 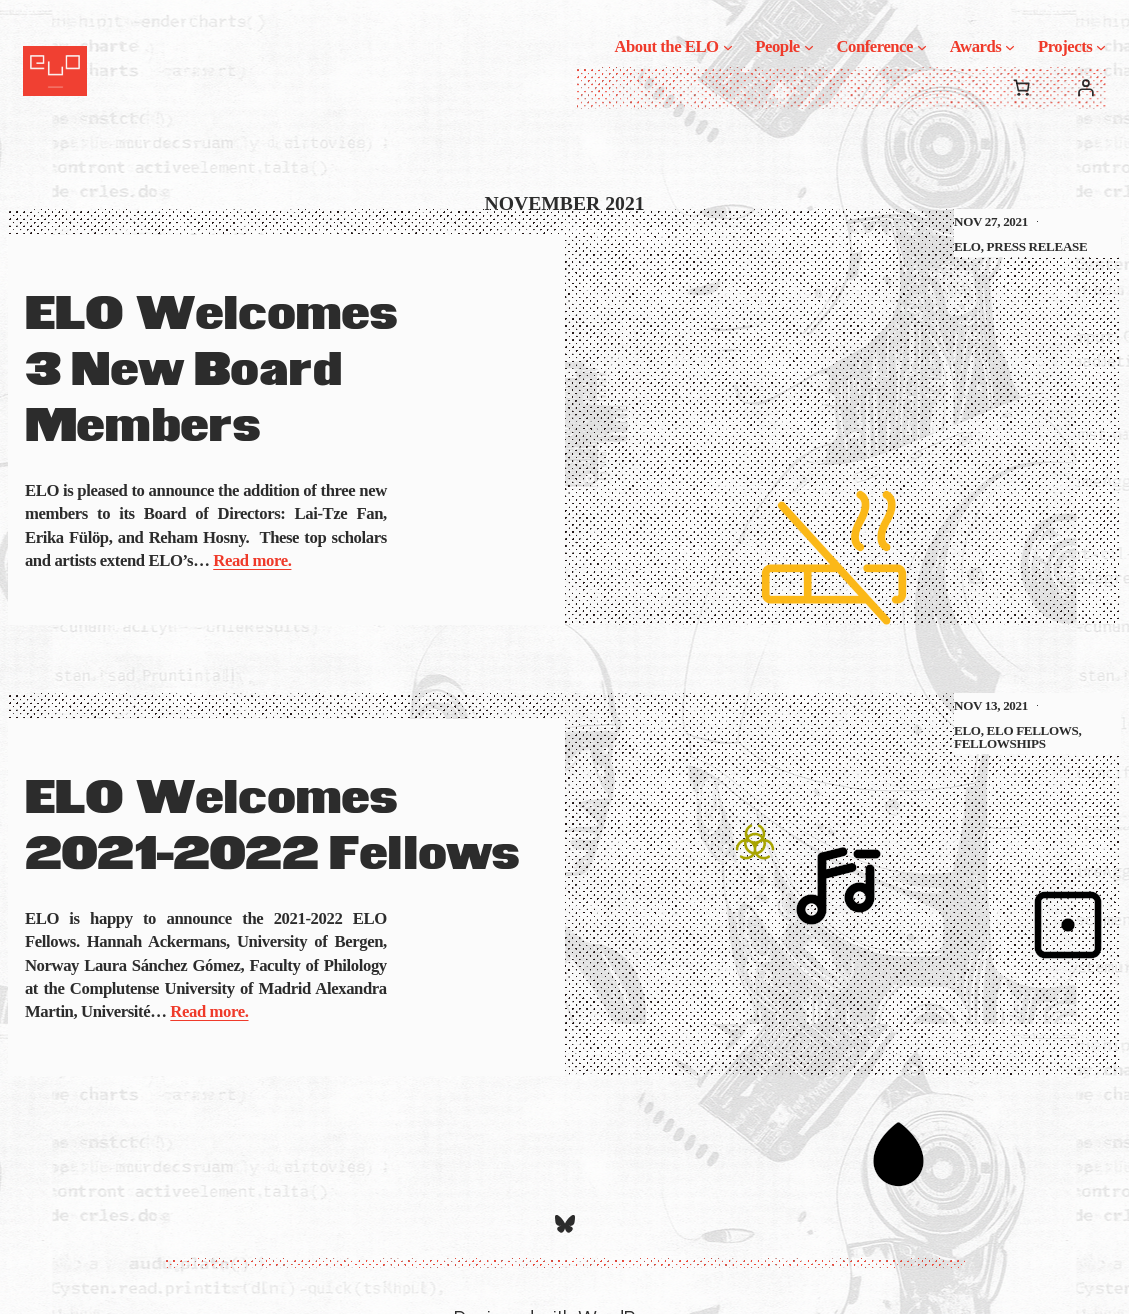 I want to click on remove a song from playlist, so click(x=840, y=884).